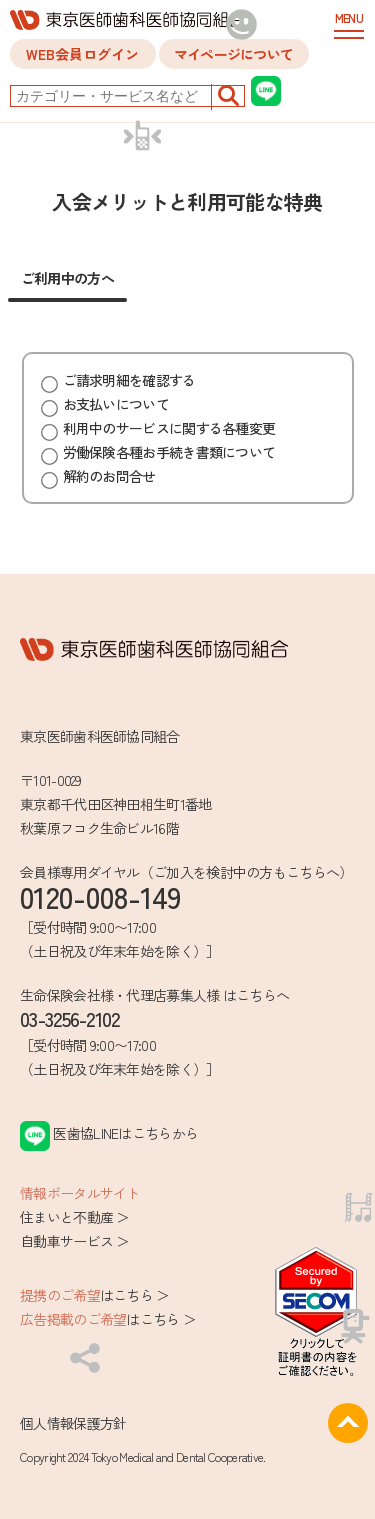 This screenshot has height=1519, width=375. What do you see at coordinates (356, 1326) in the screenshot?
I see `configure network proxy settings` at bounding box center [356, 1326].